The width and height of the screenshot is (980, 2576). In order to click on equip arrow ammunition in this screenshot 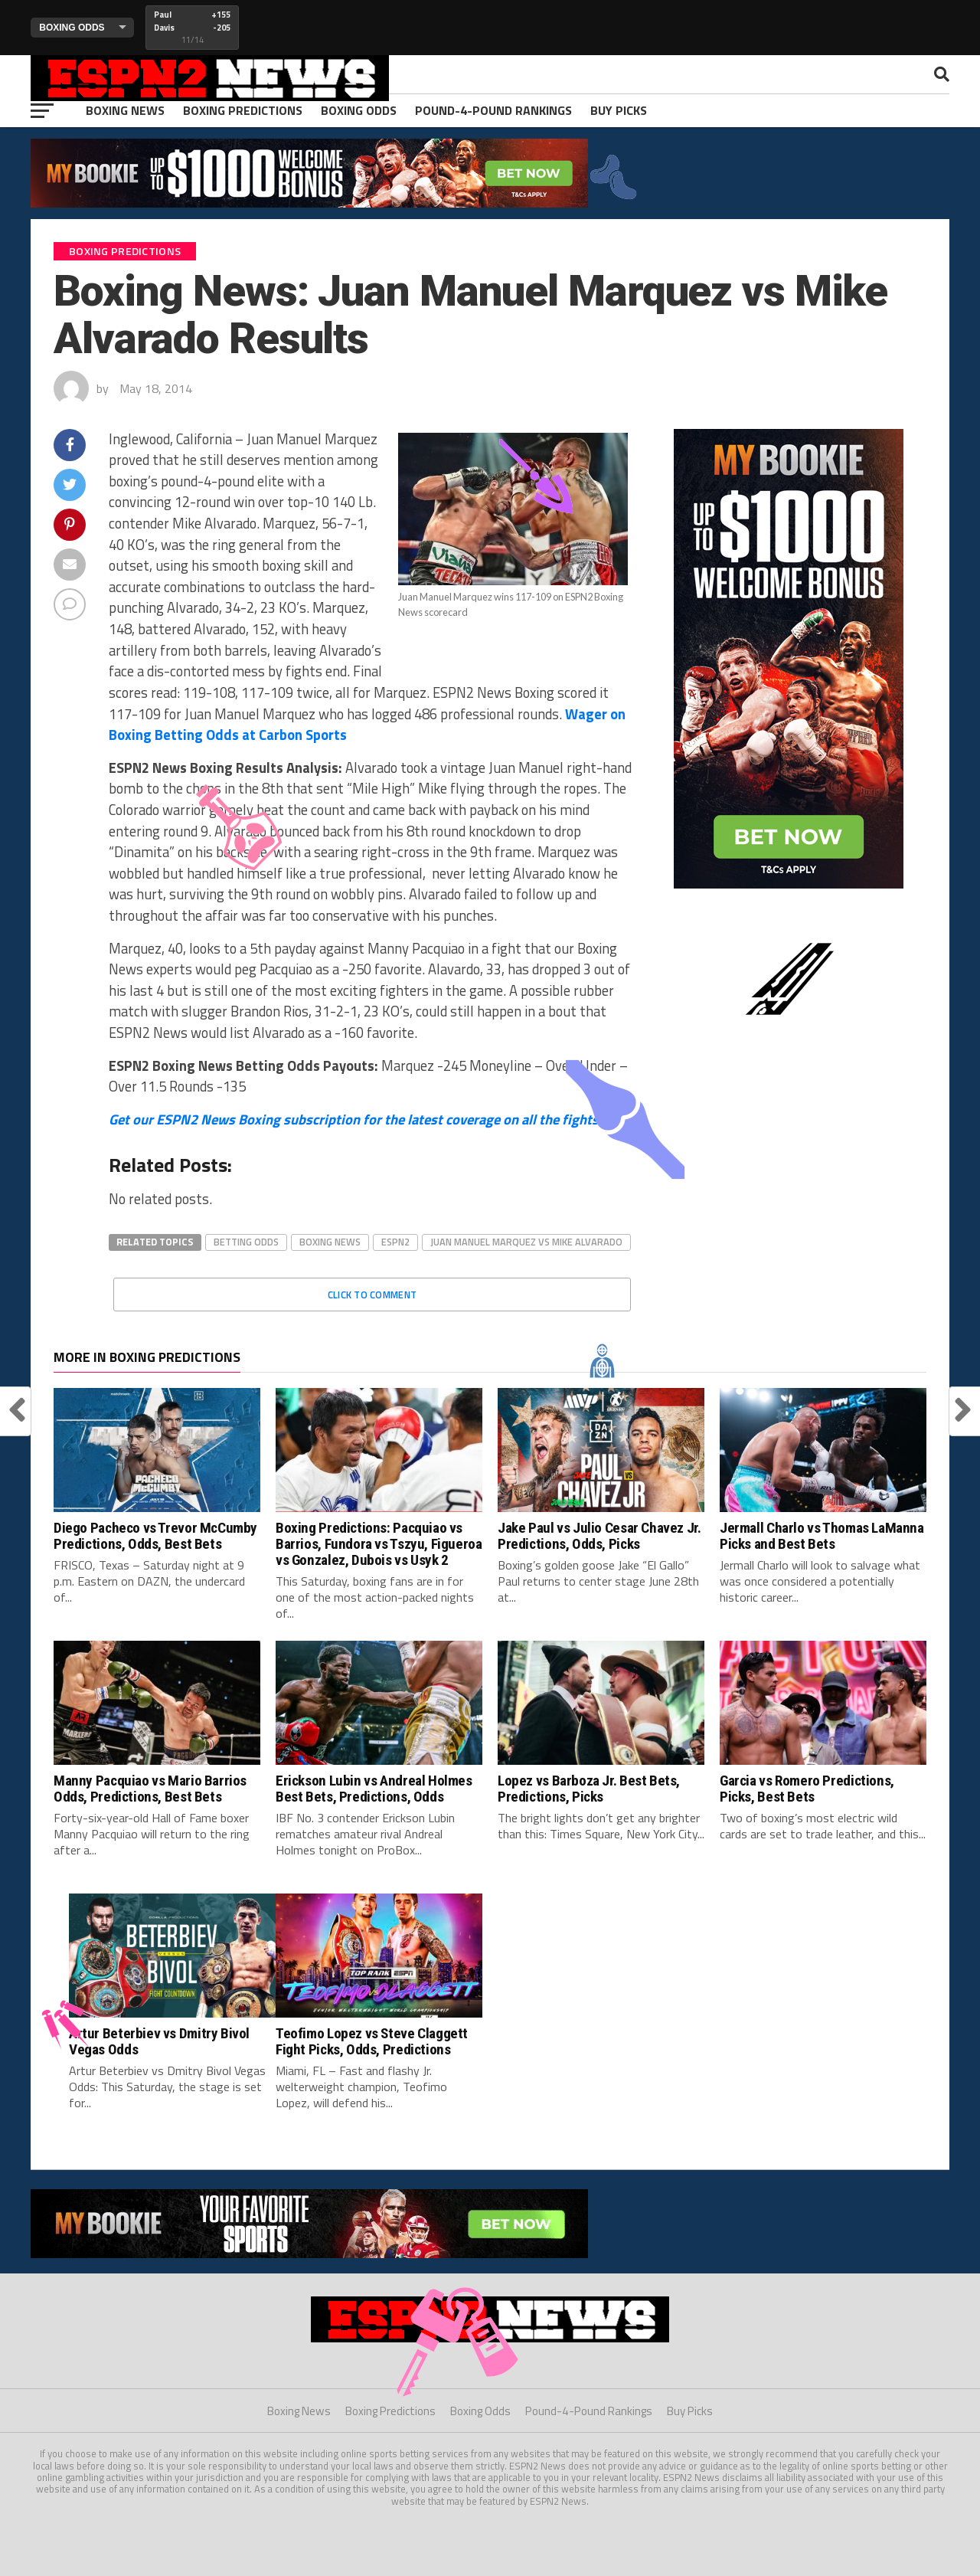, I will do `click(537, 476)`.